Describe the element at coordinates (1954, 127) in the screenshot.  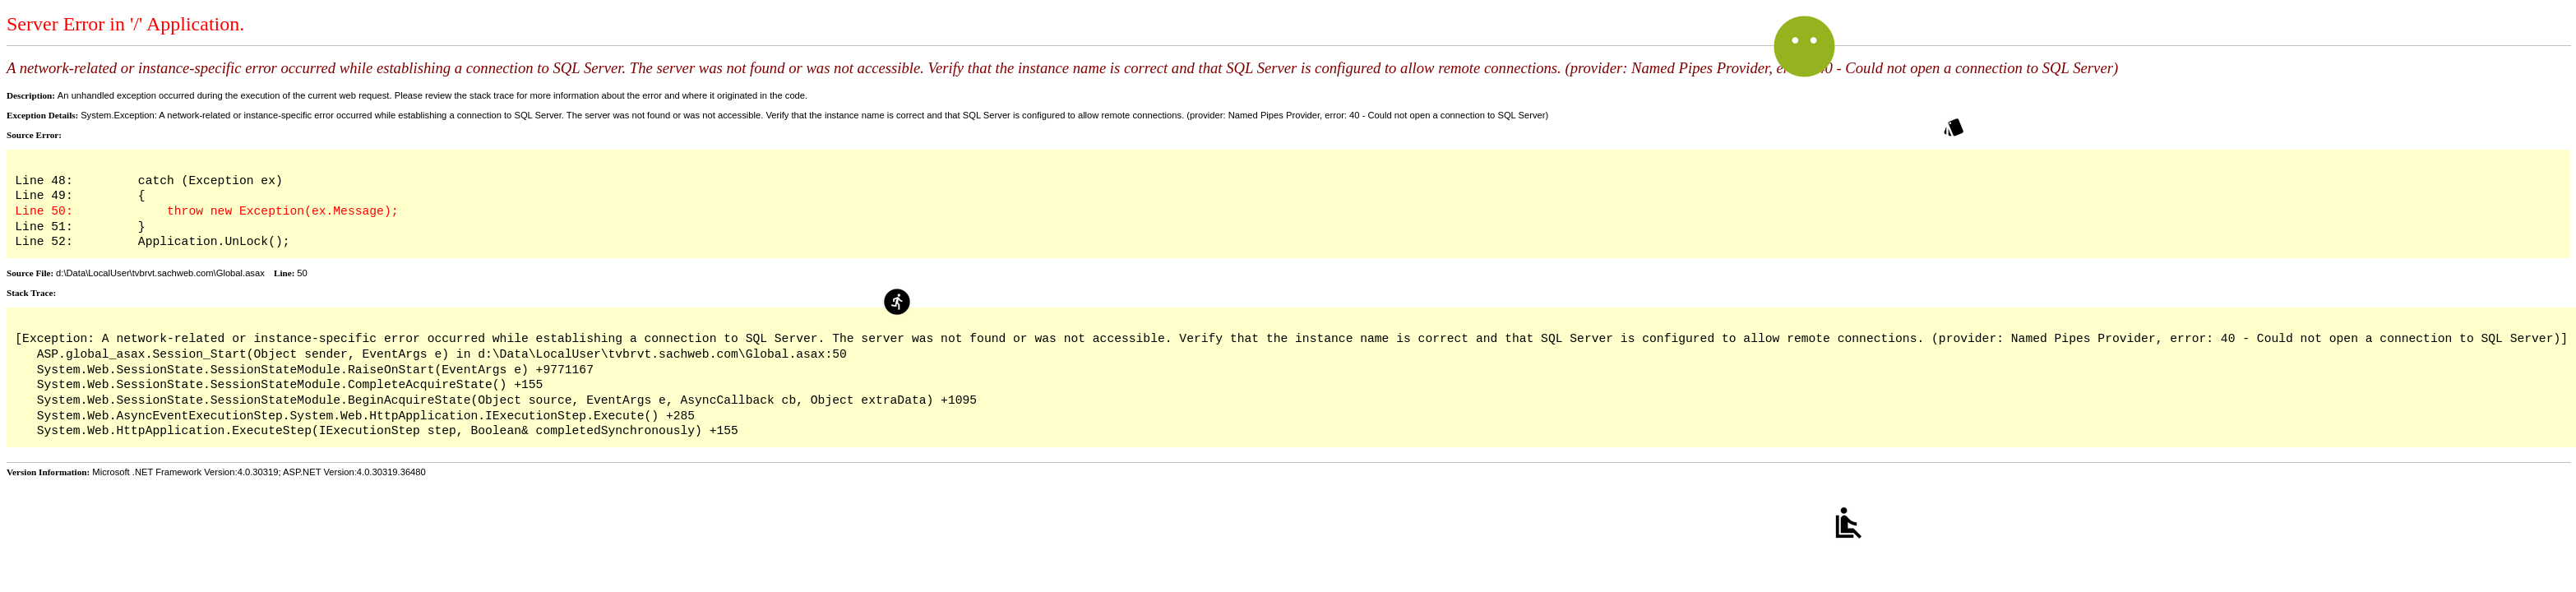
I see `apply or change visual styles` at that location.